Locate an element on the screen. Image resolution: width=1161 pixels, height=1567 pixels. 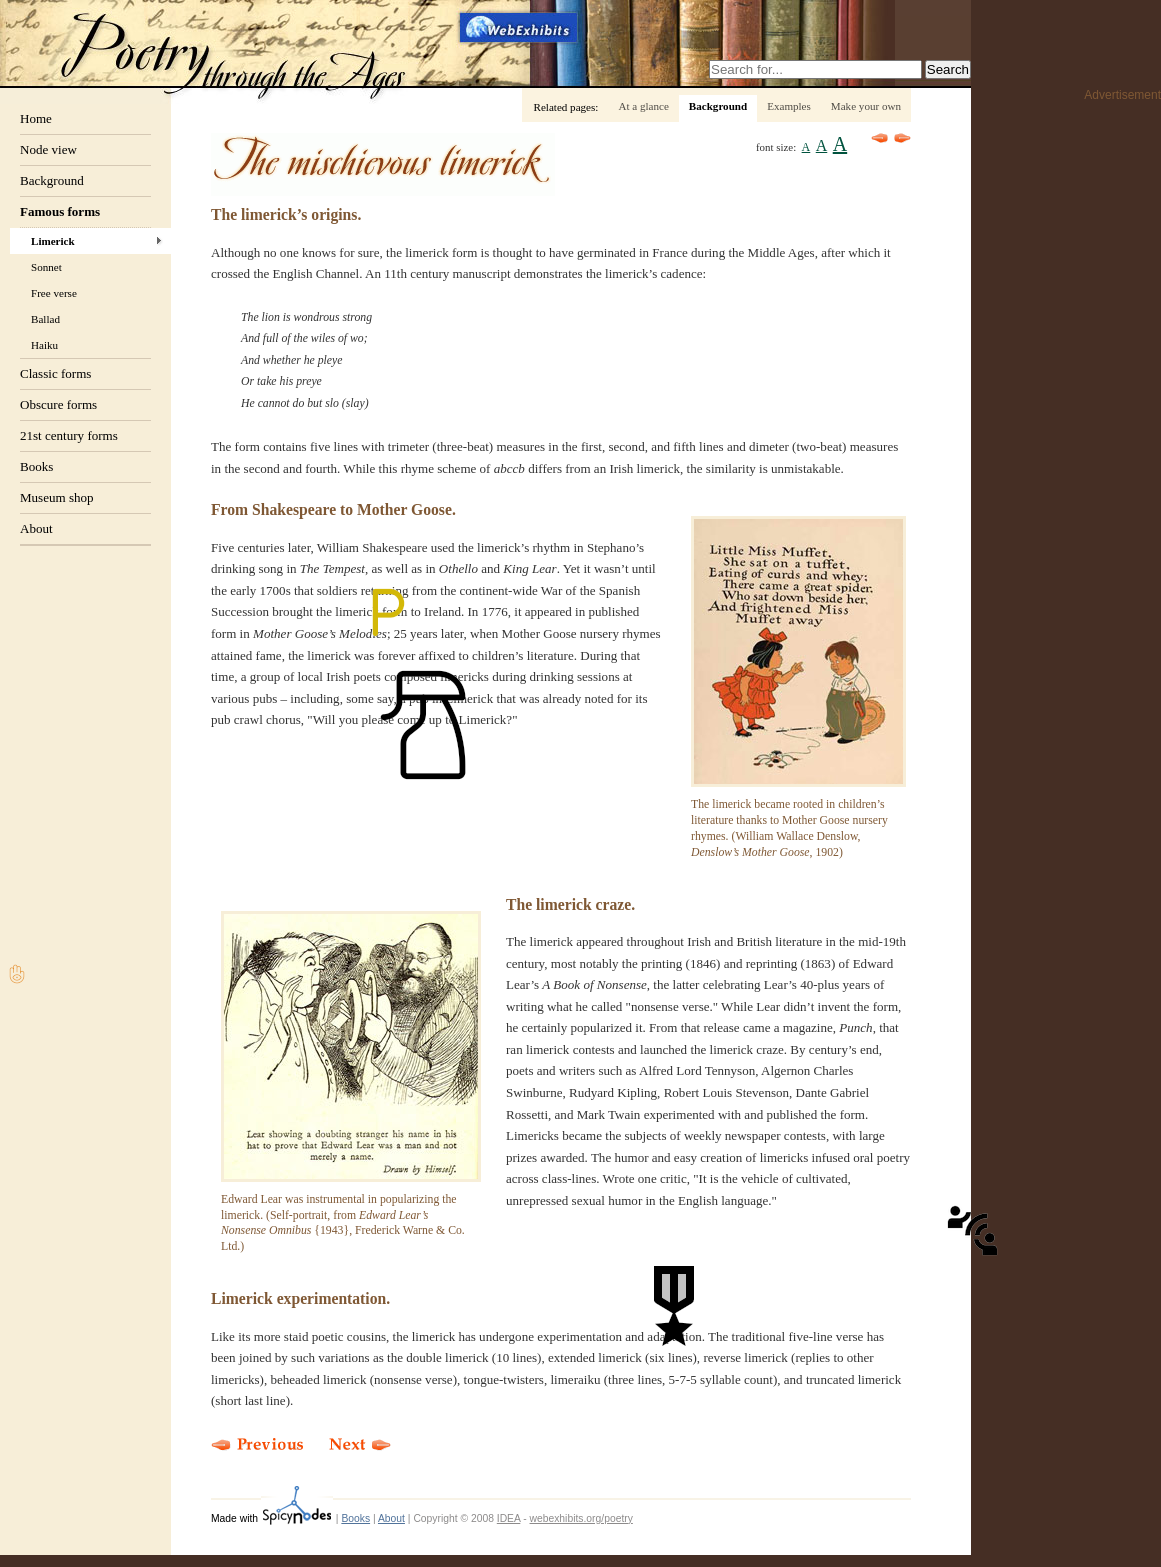
connect with others remotely is located at coordinates (972, 1230).